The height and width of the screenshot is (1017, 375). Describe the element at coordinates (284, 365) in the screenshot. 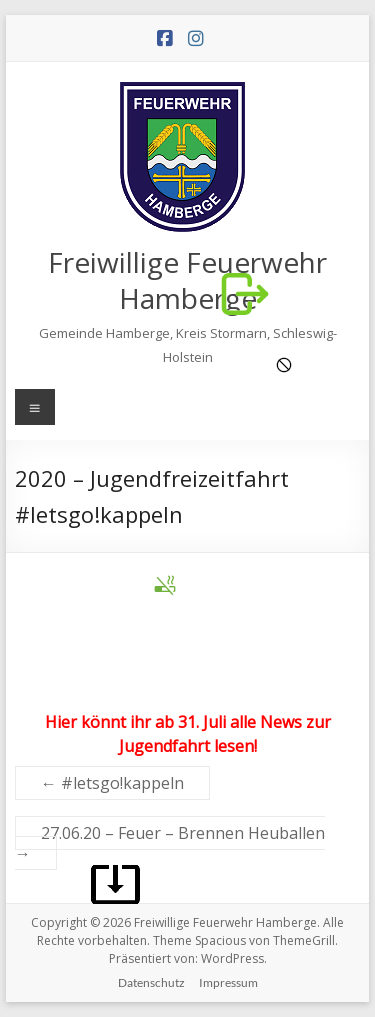

I see `indicates blocked or prohibited content` at that location.